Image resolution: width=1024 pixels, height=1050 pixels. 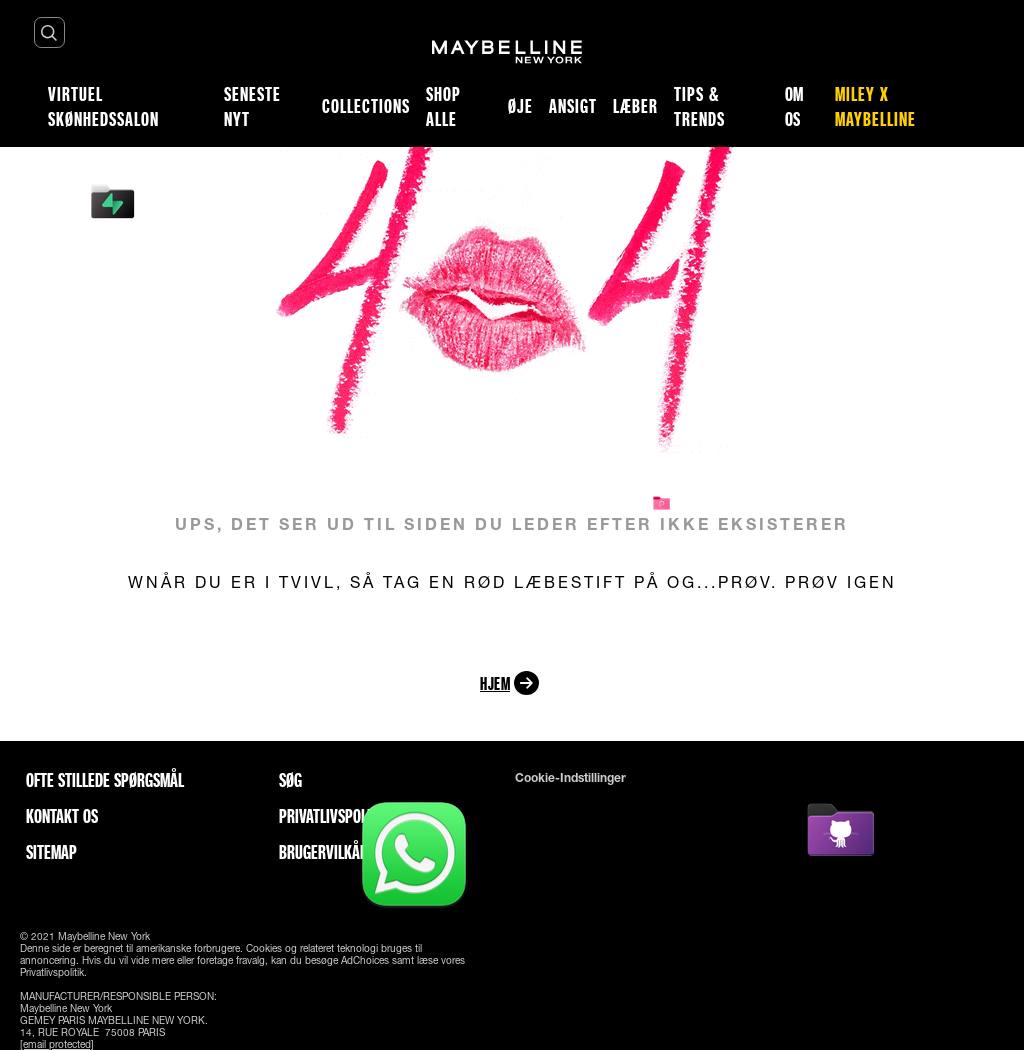 I want to click on folder containing debian linux files, so click(x=661, y=503).